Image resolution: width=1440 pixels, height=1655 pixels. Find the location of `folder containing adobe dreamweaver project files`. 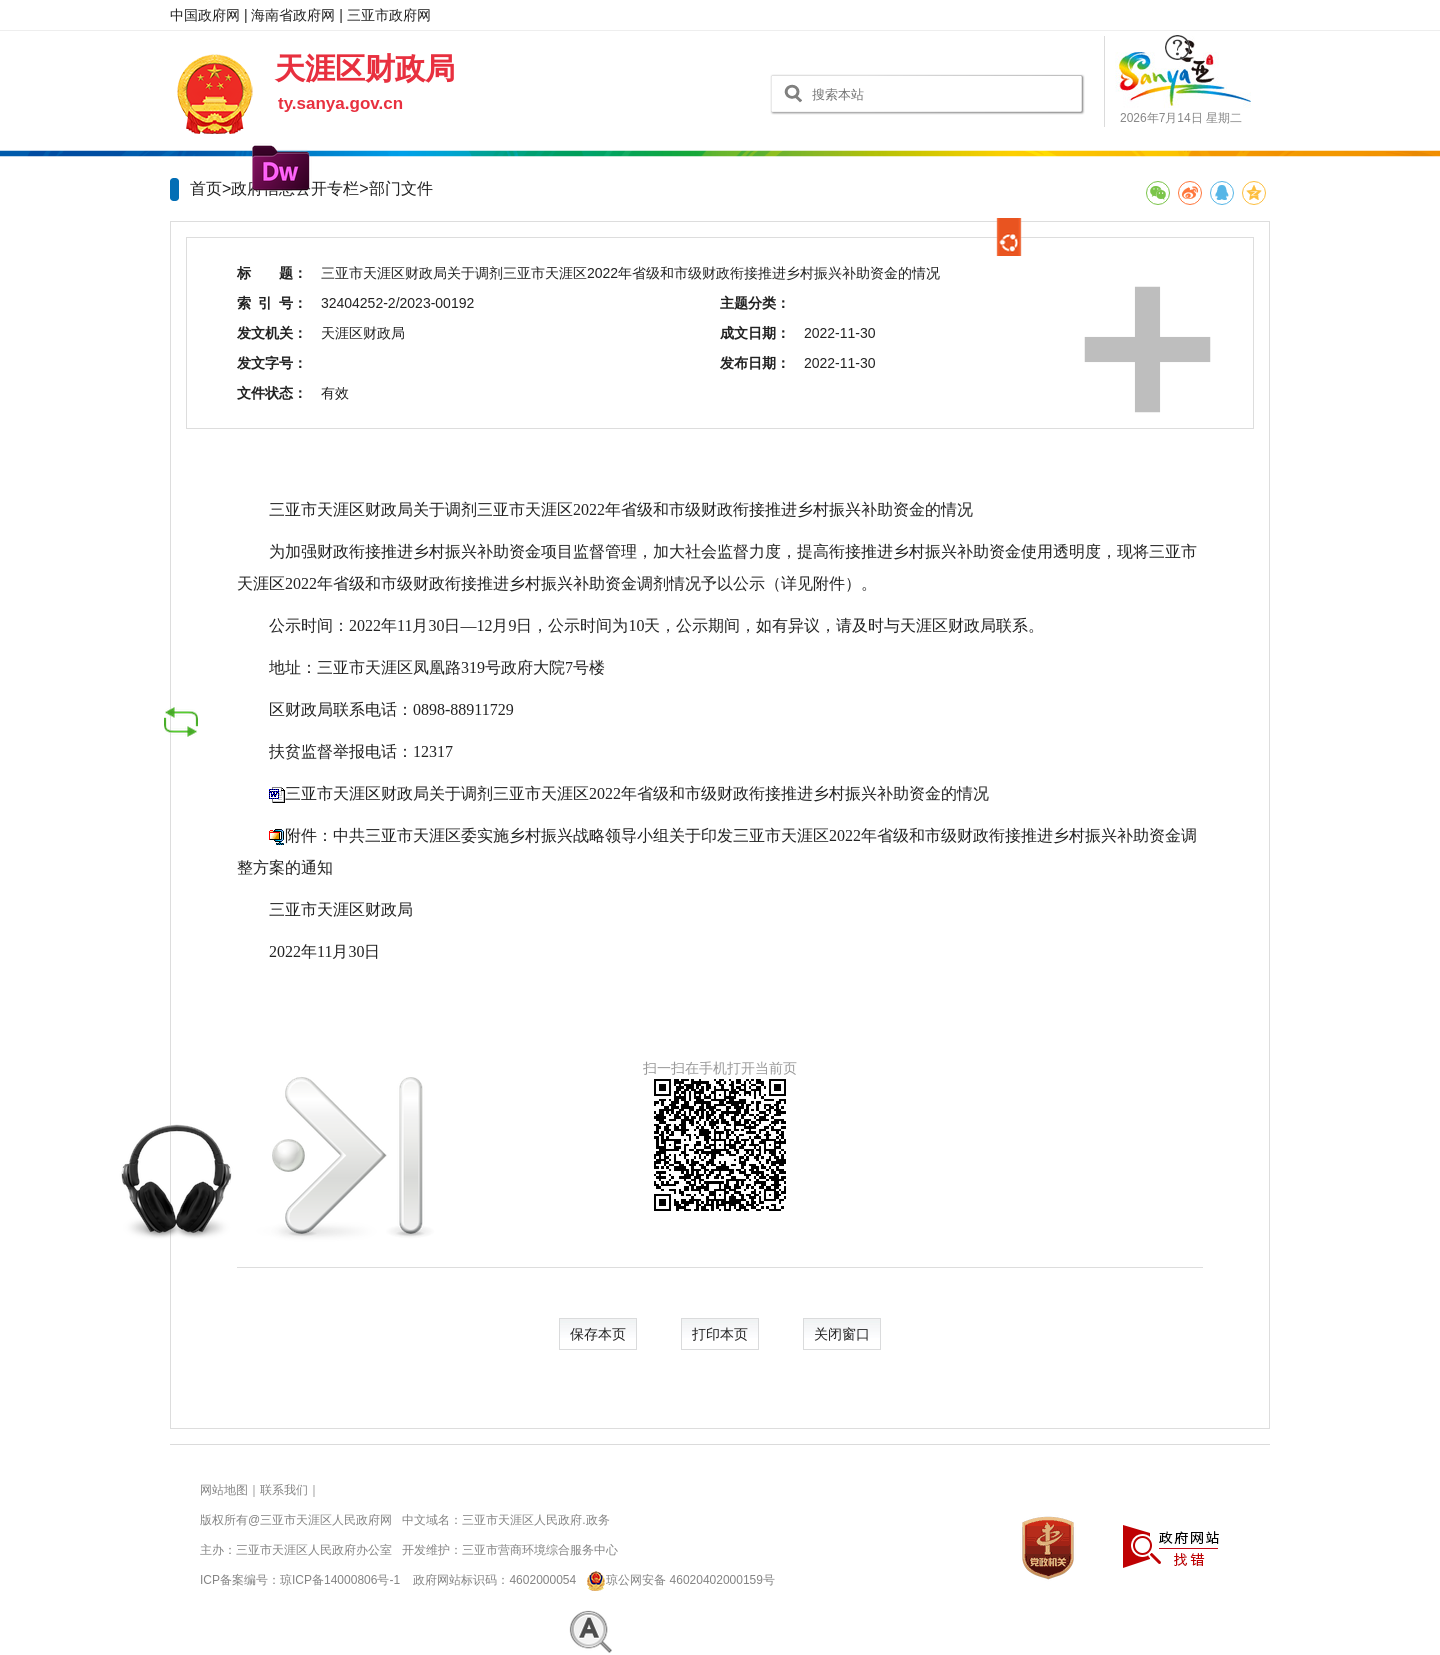

folder containing adobe dreamweaver project files is located at coordinates (280, 169).